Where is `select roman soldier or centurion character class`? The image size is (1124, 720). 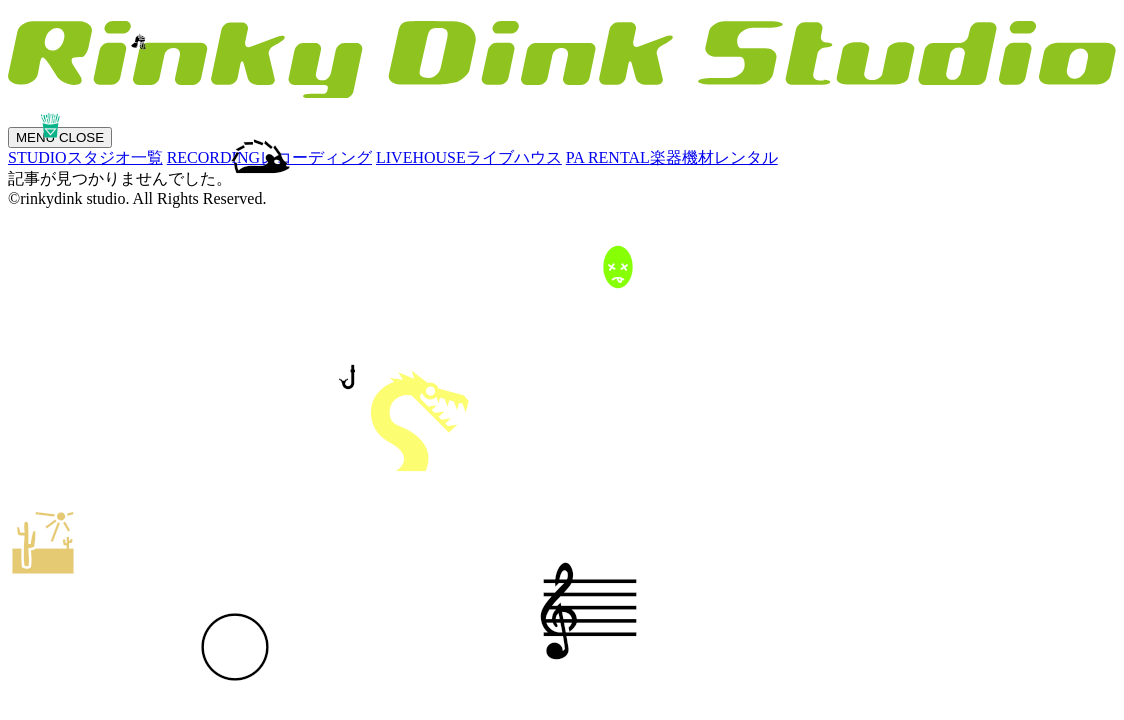 select roman soldier or centurion character class is located at coordinates (138, 41).